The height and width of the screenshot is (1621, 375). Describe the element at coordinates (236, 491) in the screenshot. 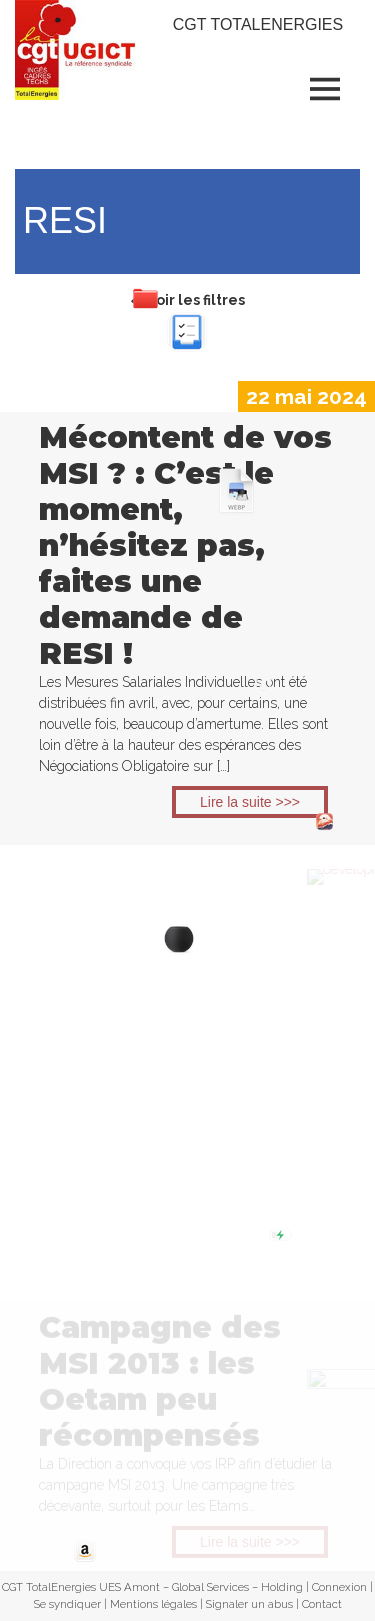

I see `a webp image file` at that location.